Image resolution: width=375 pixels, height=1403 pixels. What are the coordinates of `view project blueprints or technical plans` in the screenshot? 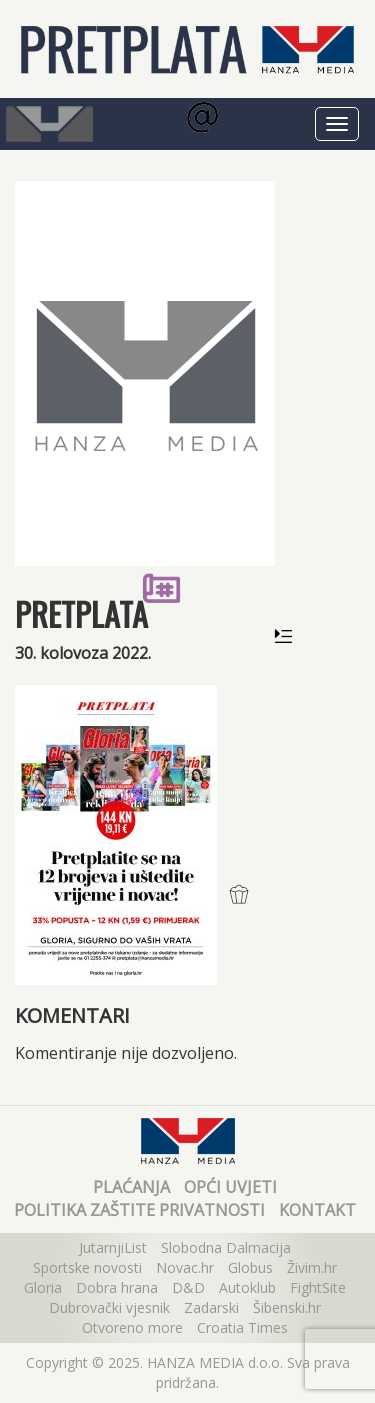 It's located at (161, 589).